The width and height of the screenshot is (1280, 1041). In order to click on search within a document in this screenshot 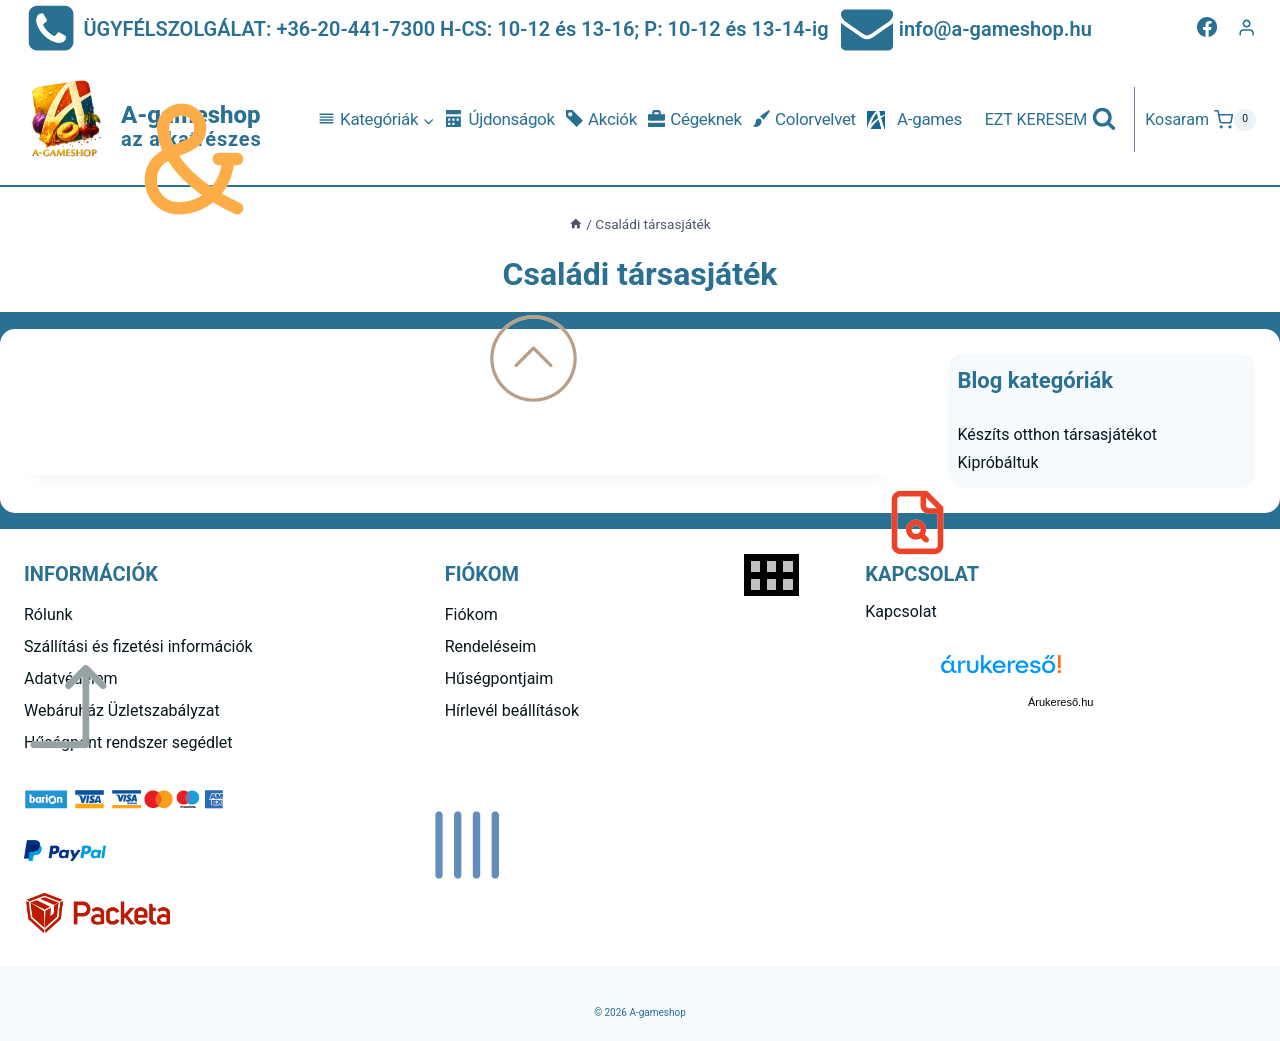, I will do `click(917, 522)`.